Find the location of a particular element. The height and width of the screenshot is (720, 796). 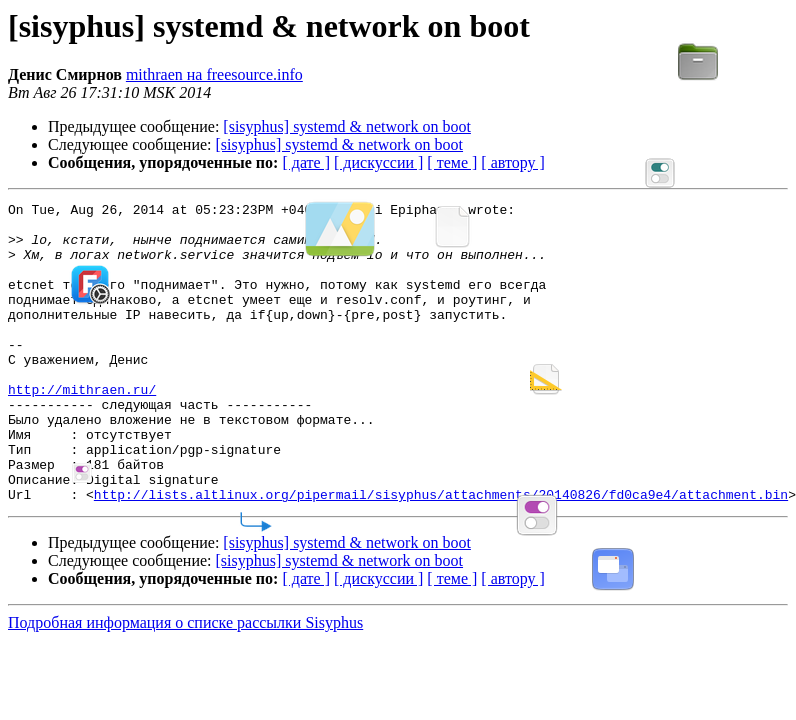

open gnome tweaks application is located at coordinates (82, 473).